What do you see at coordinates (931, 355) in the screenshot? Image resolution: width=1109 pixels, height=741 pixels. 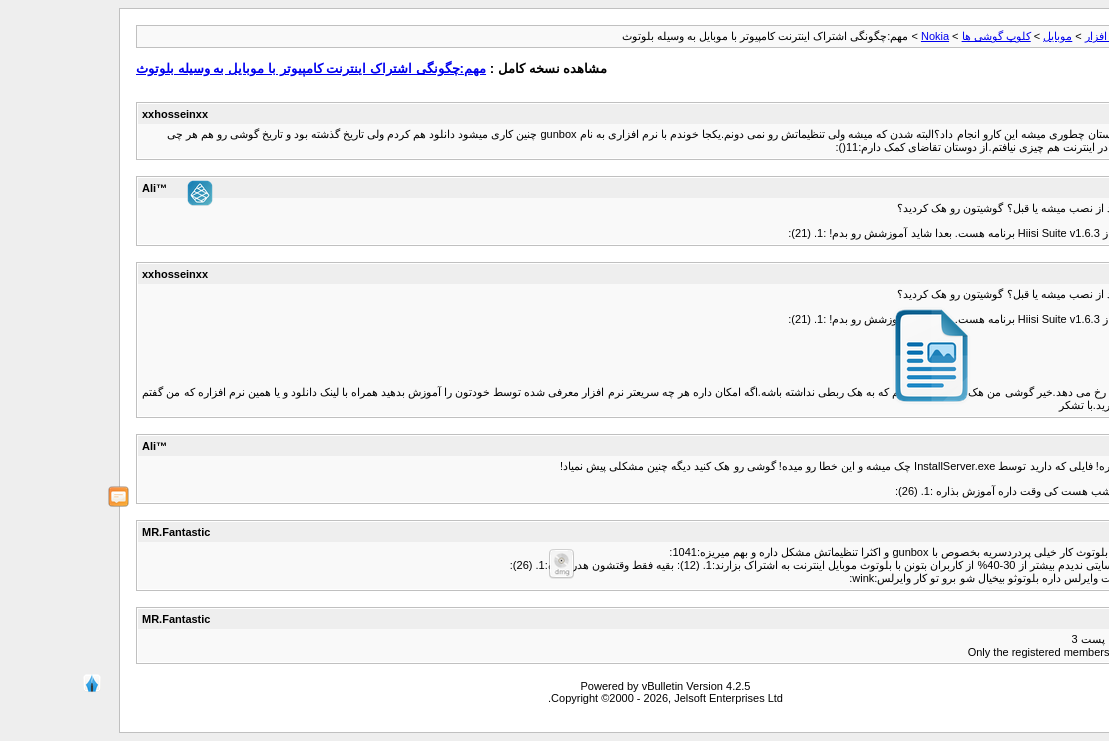 I see `open a libreoffice writer document` at bounding box center [931, 355].